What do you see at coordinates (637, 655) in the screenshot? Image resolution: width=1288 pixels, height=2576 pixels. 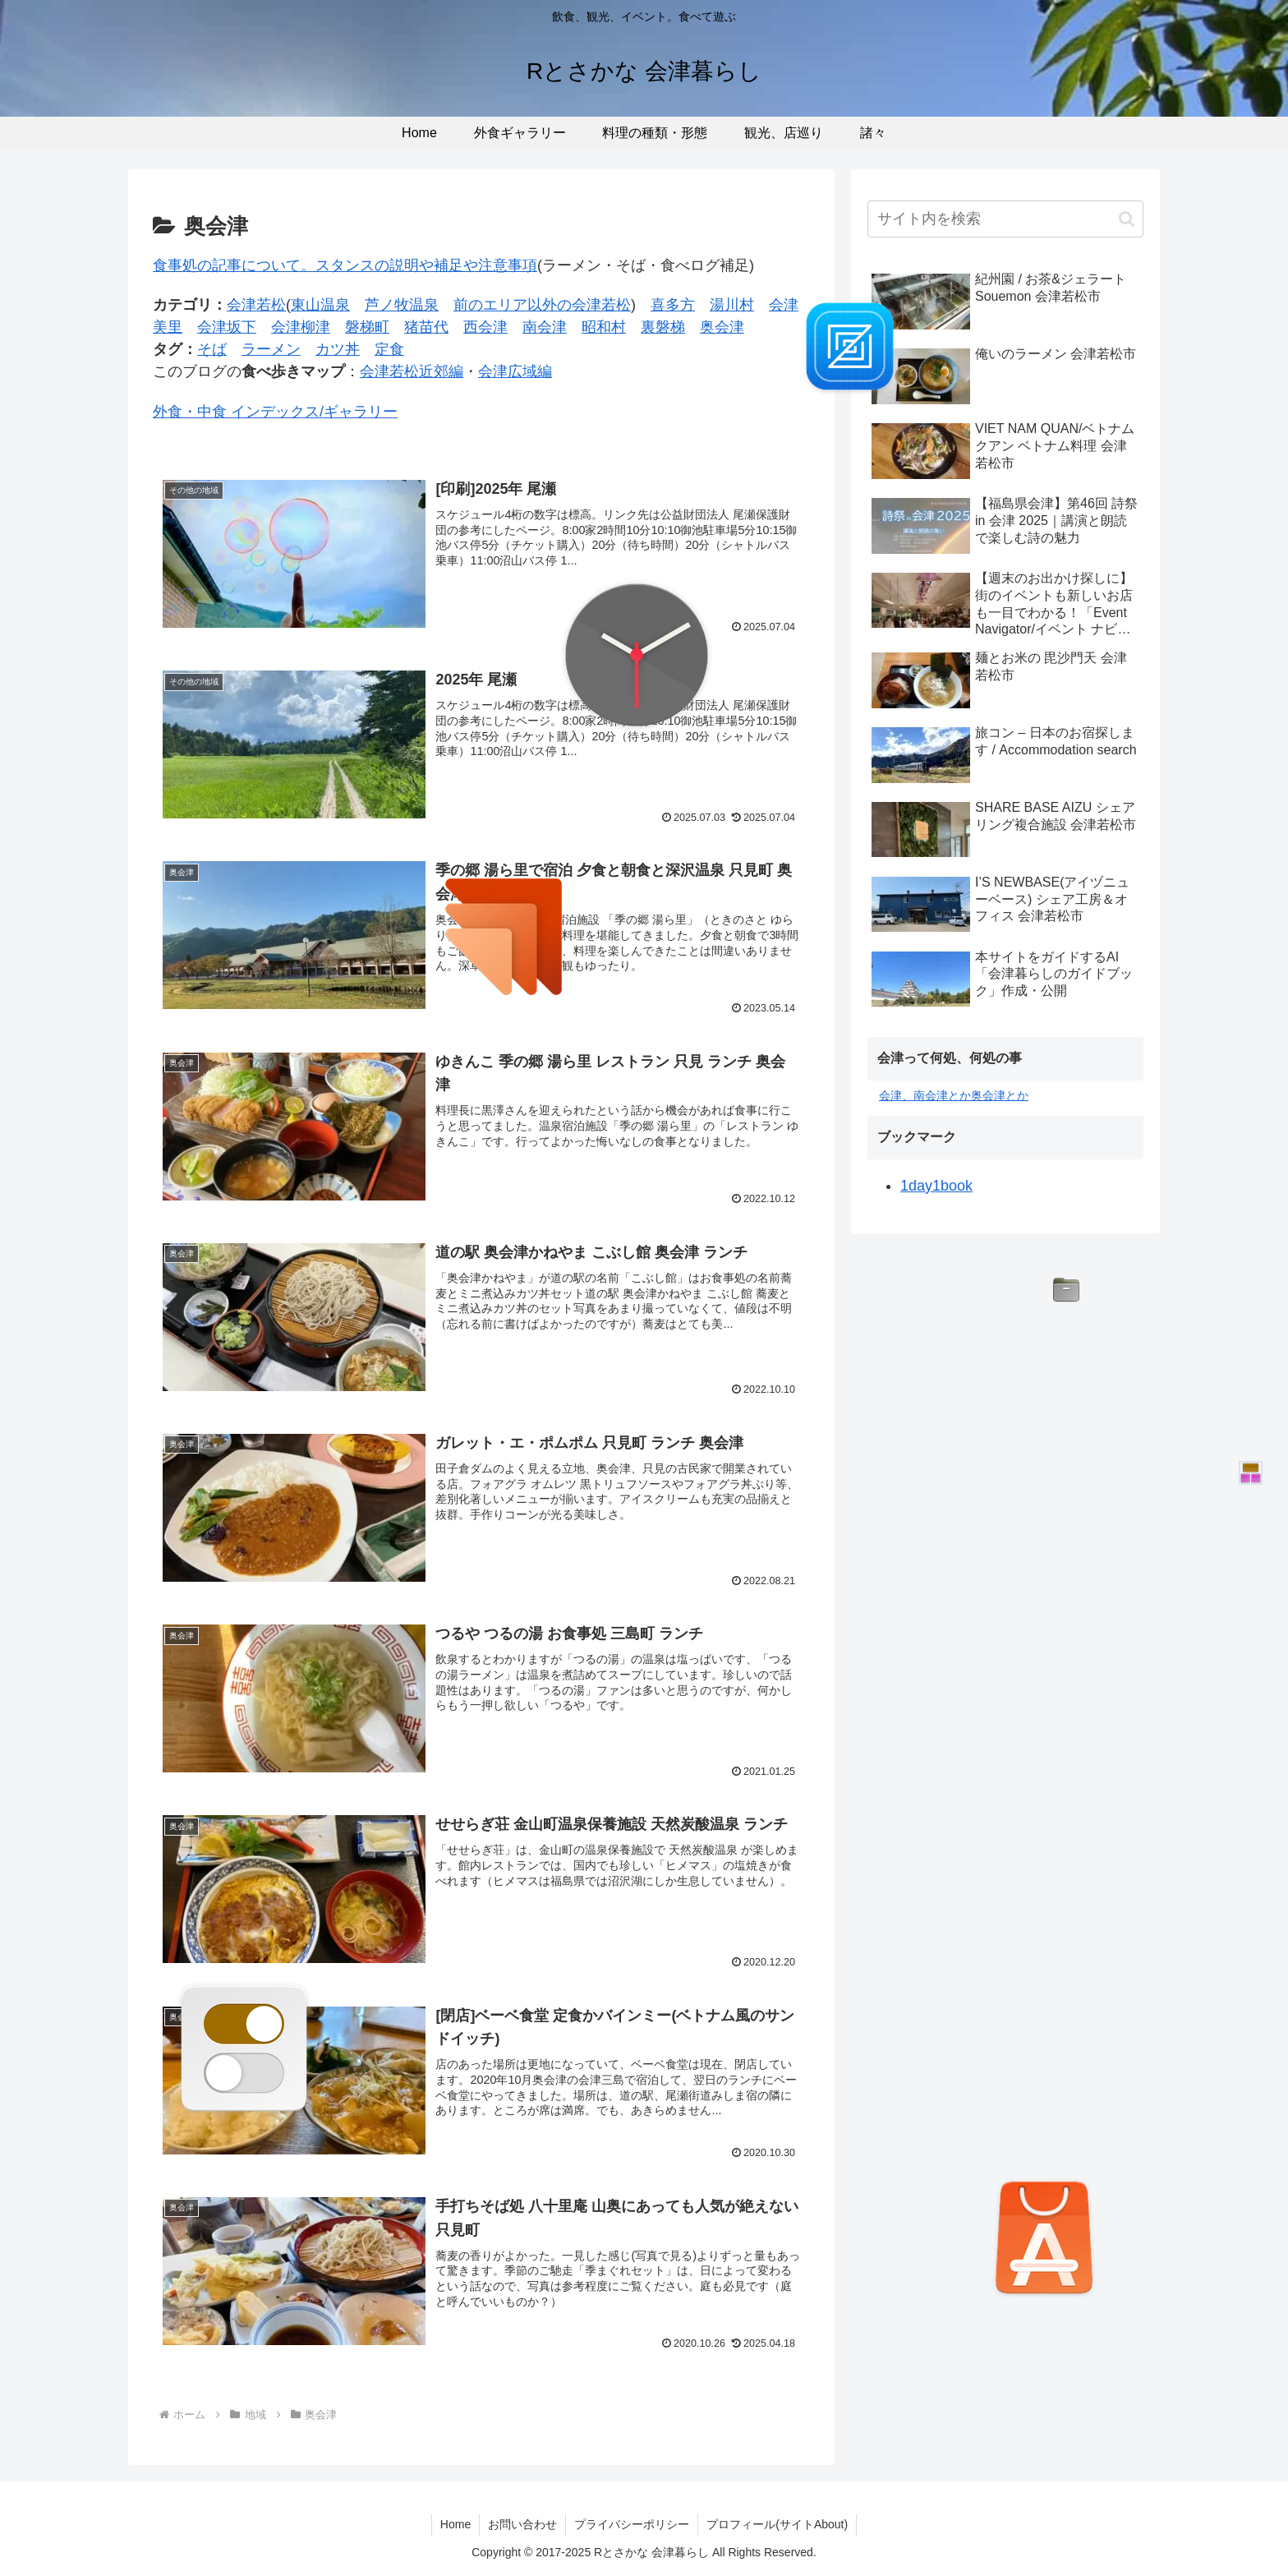 I see `open the clock app` at bounding box center [637, 655].